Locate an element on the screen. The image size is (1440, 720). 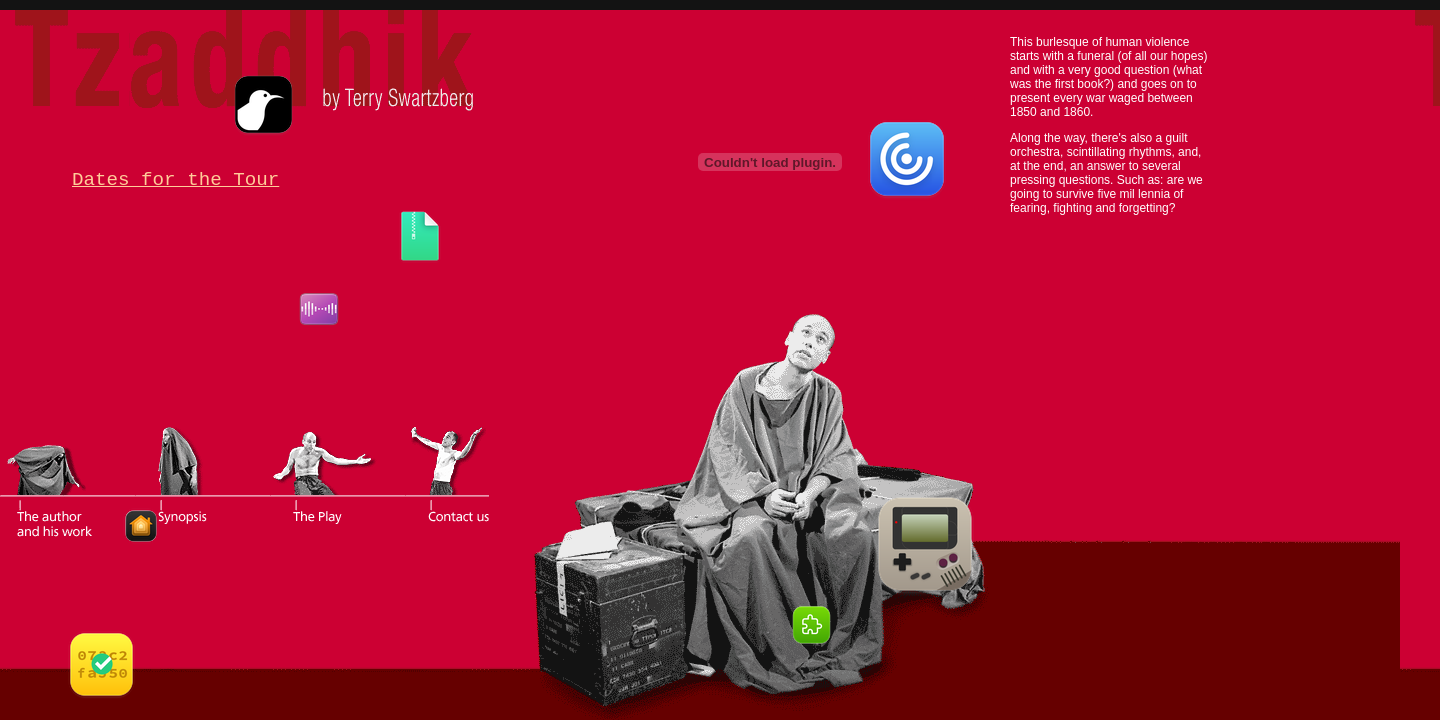
compressed archive file (.tar.xz format) is located at coordinates (420, 237).